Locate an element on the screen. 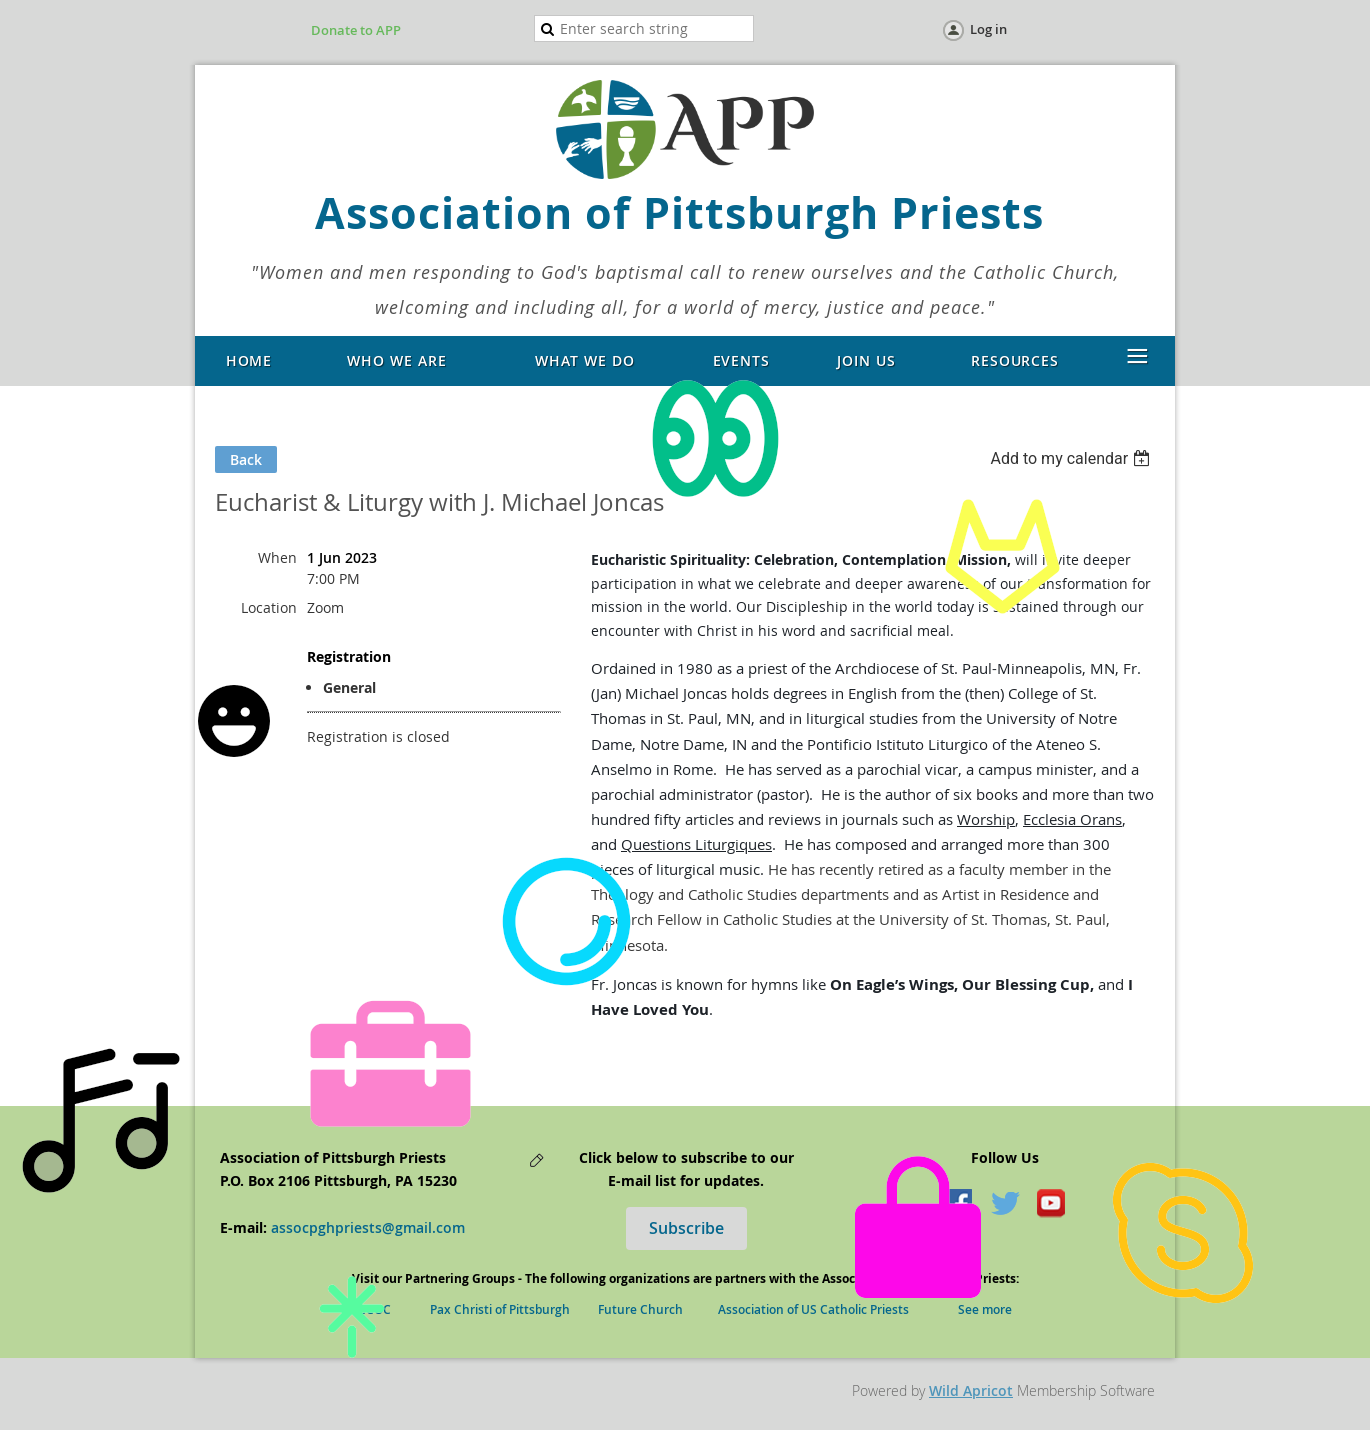 This screenshot has height=1430, width=1370. remove a song from playlist is located at coordinates (104, 1117).